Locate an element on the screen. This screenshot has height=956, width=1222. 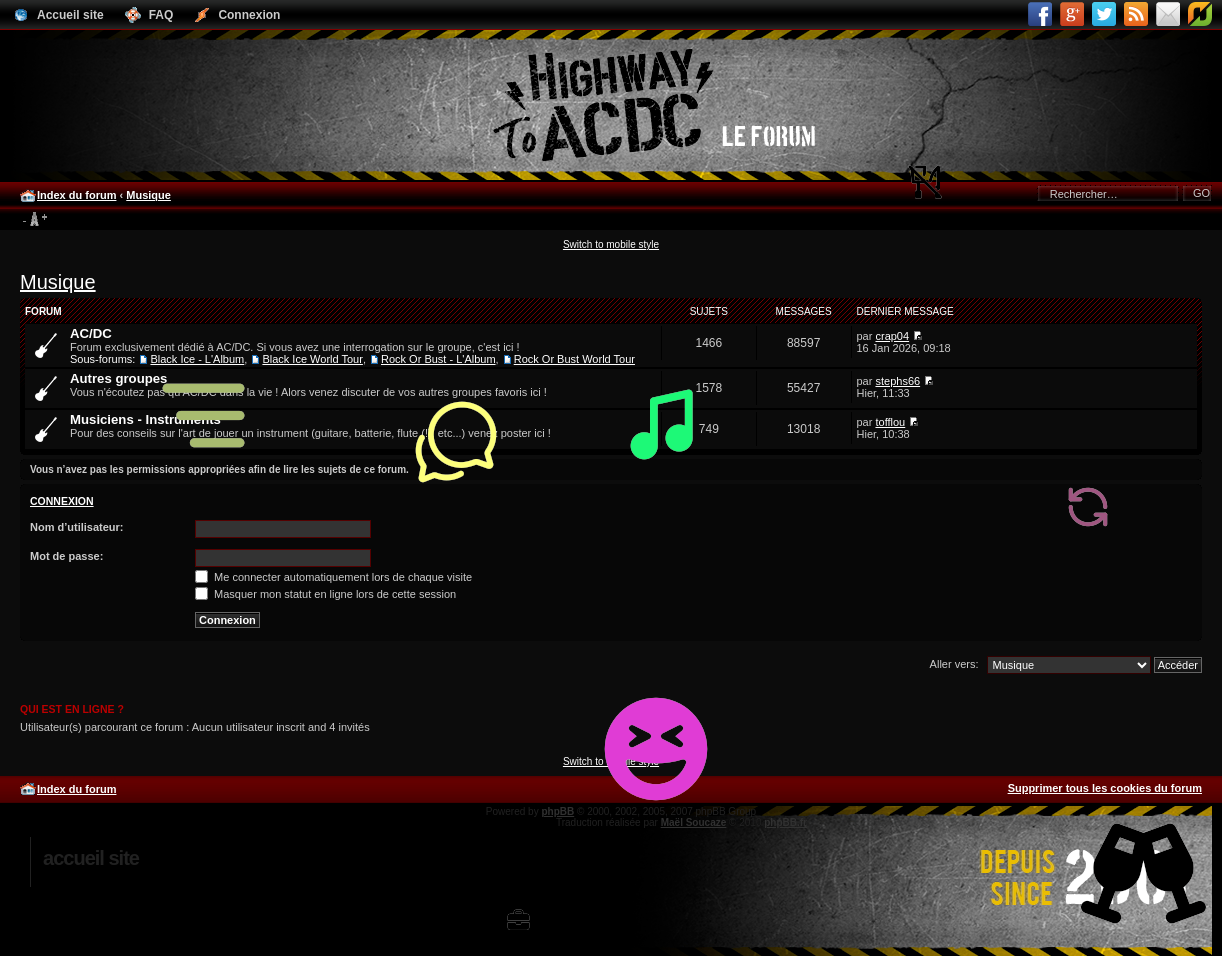
indicates cooking or kitchen features are disabled is located at coordinates (925, 182).